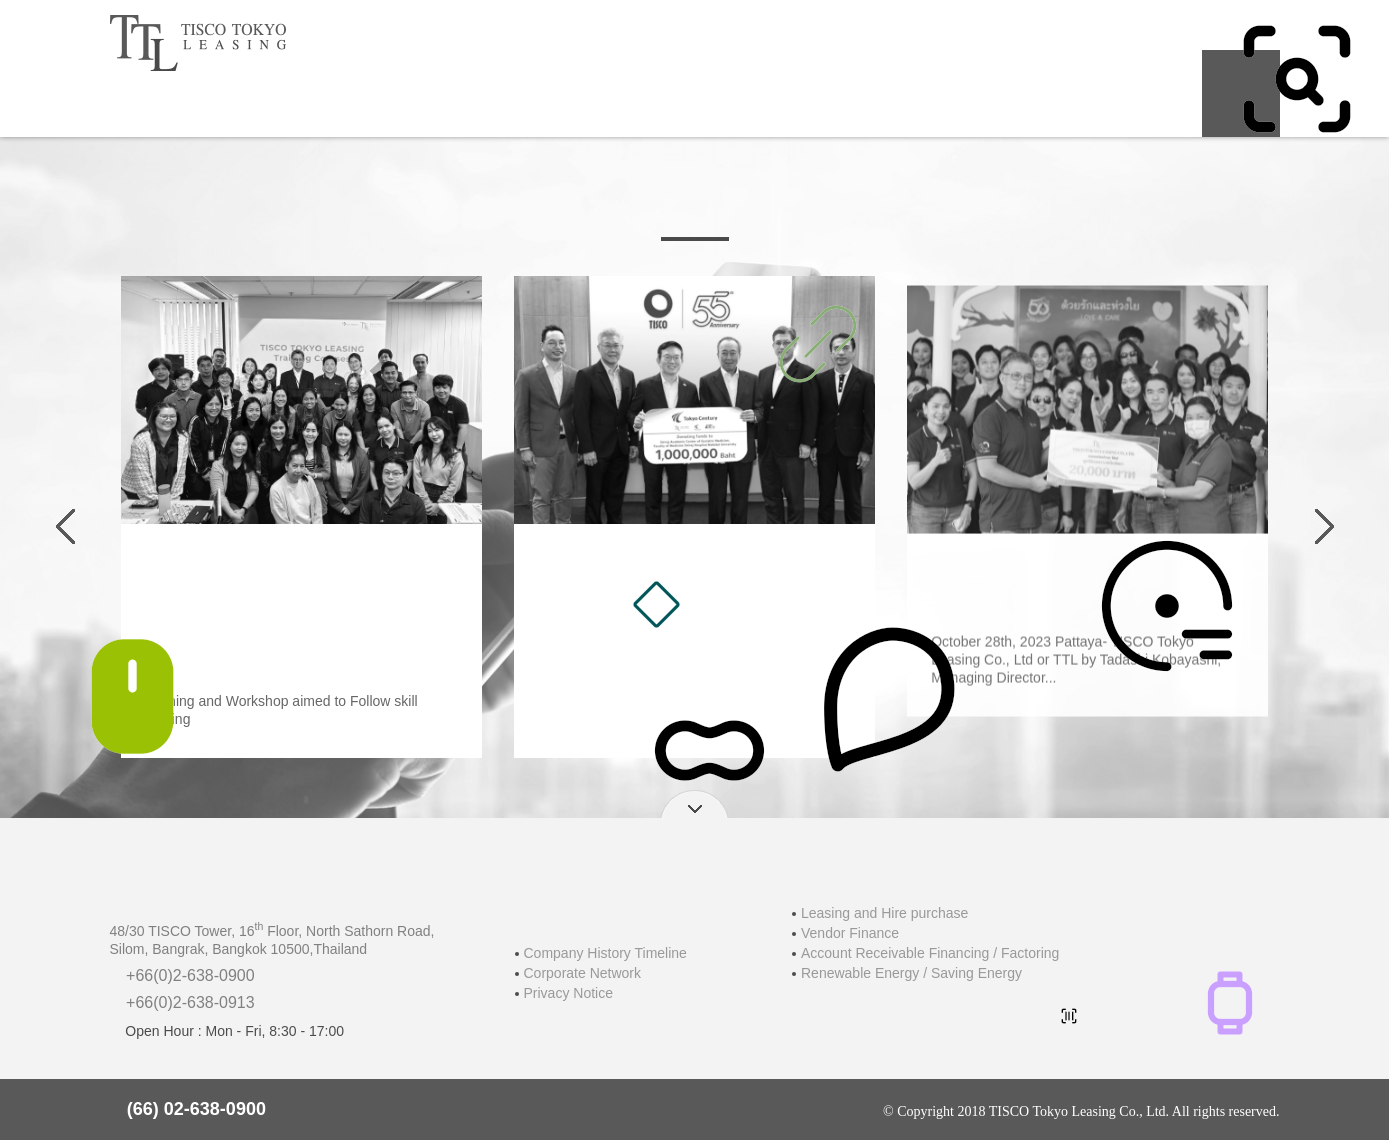  Describe the element at coordinates (656, 604) in the screenshot. I see `indicates premium or exclusive content` at that location.